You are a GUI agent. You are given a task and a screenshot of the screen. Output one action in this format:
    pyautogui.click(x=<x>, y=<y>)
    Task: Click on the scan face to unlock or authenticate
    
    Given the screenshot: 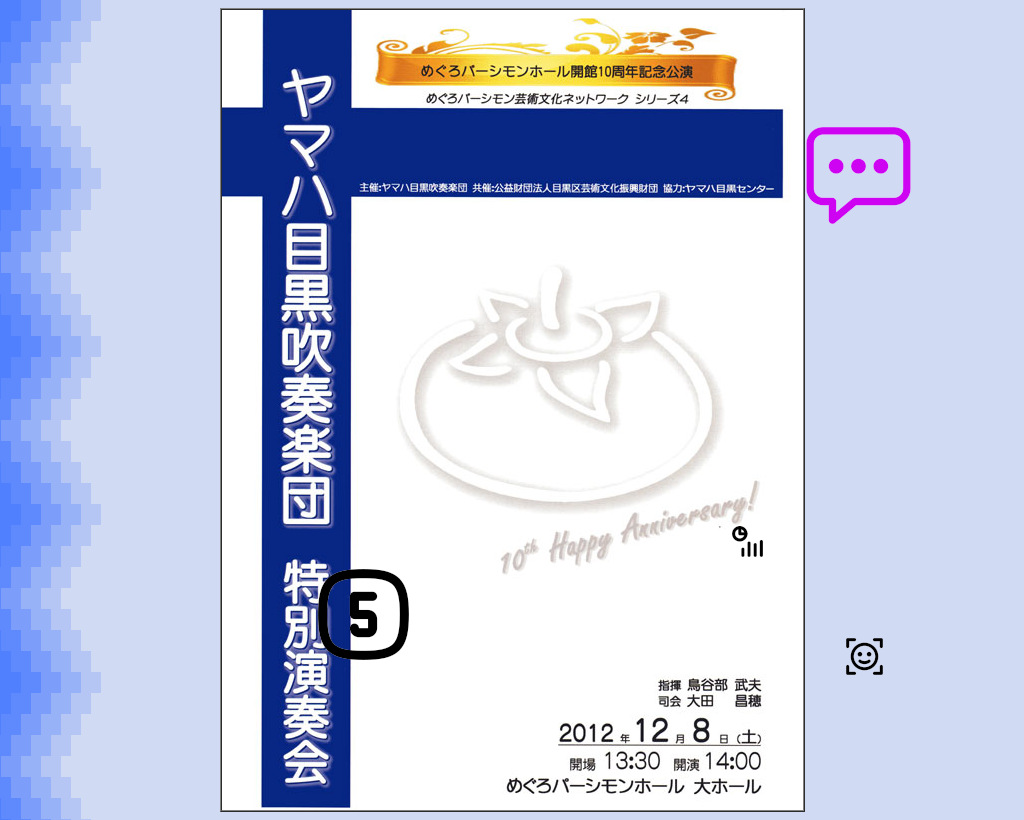 What is the action you would take?
    pyautogui.click(x=864, y=656)
    